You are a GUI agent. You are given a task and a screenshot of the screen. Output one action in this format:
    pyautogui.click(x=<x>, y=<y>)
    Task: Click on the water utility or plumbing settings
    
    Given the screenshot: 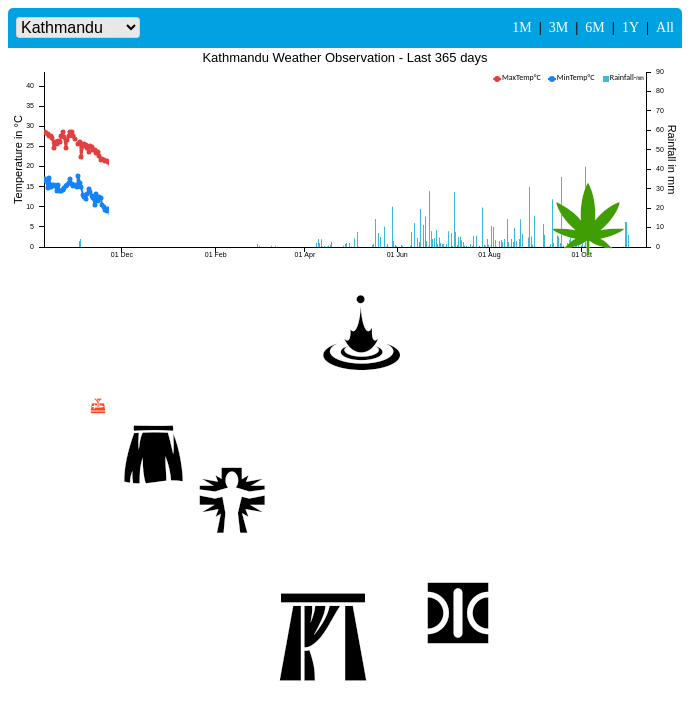 What is the action you would take?
    pyautogui.click(x=559, y=392)
    